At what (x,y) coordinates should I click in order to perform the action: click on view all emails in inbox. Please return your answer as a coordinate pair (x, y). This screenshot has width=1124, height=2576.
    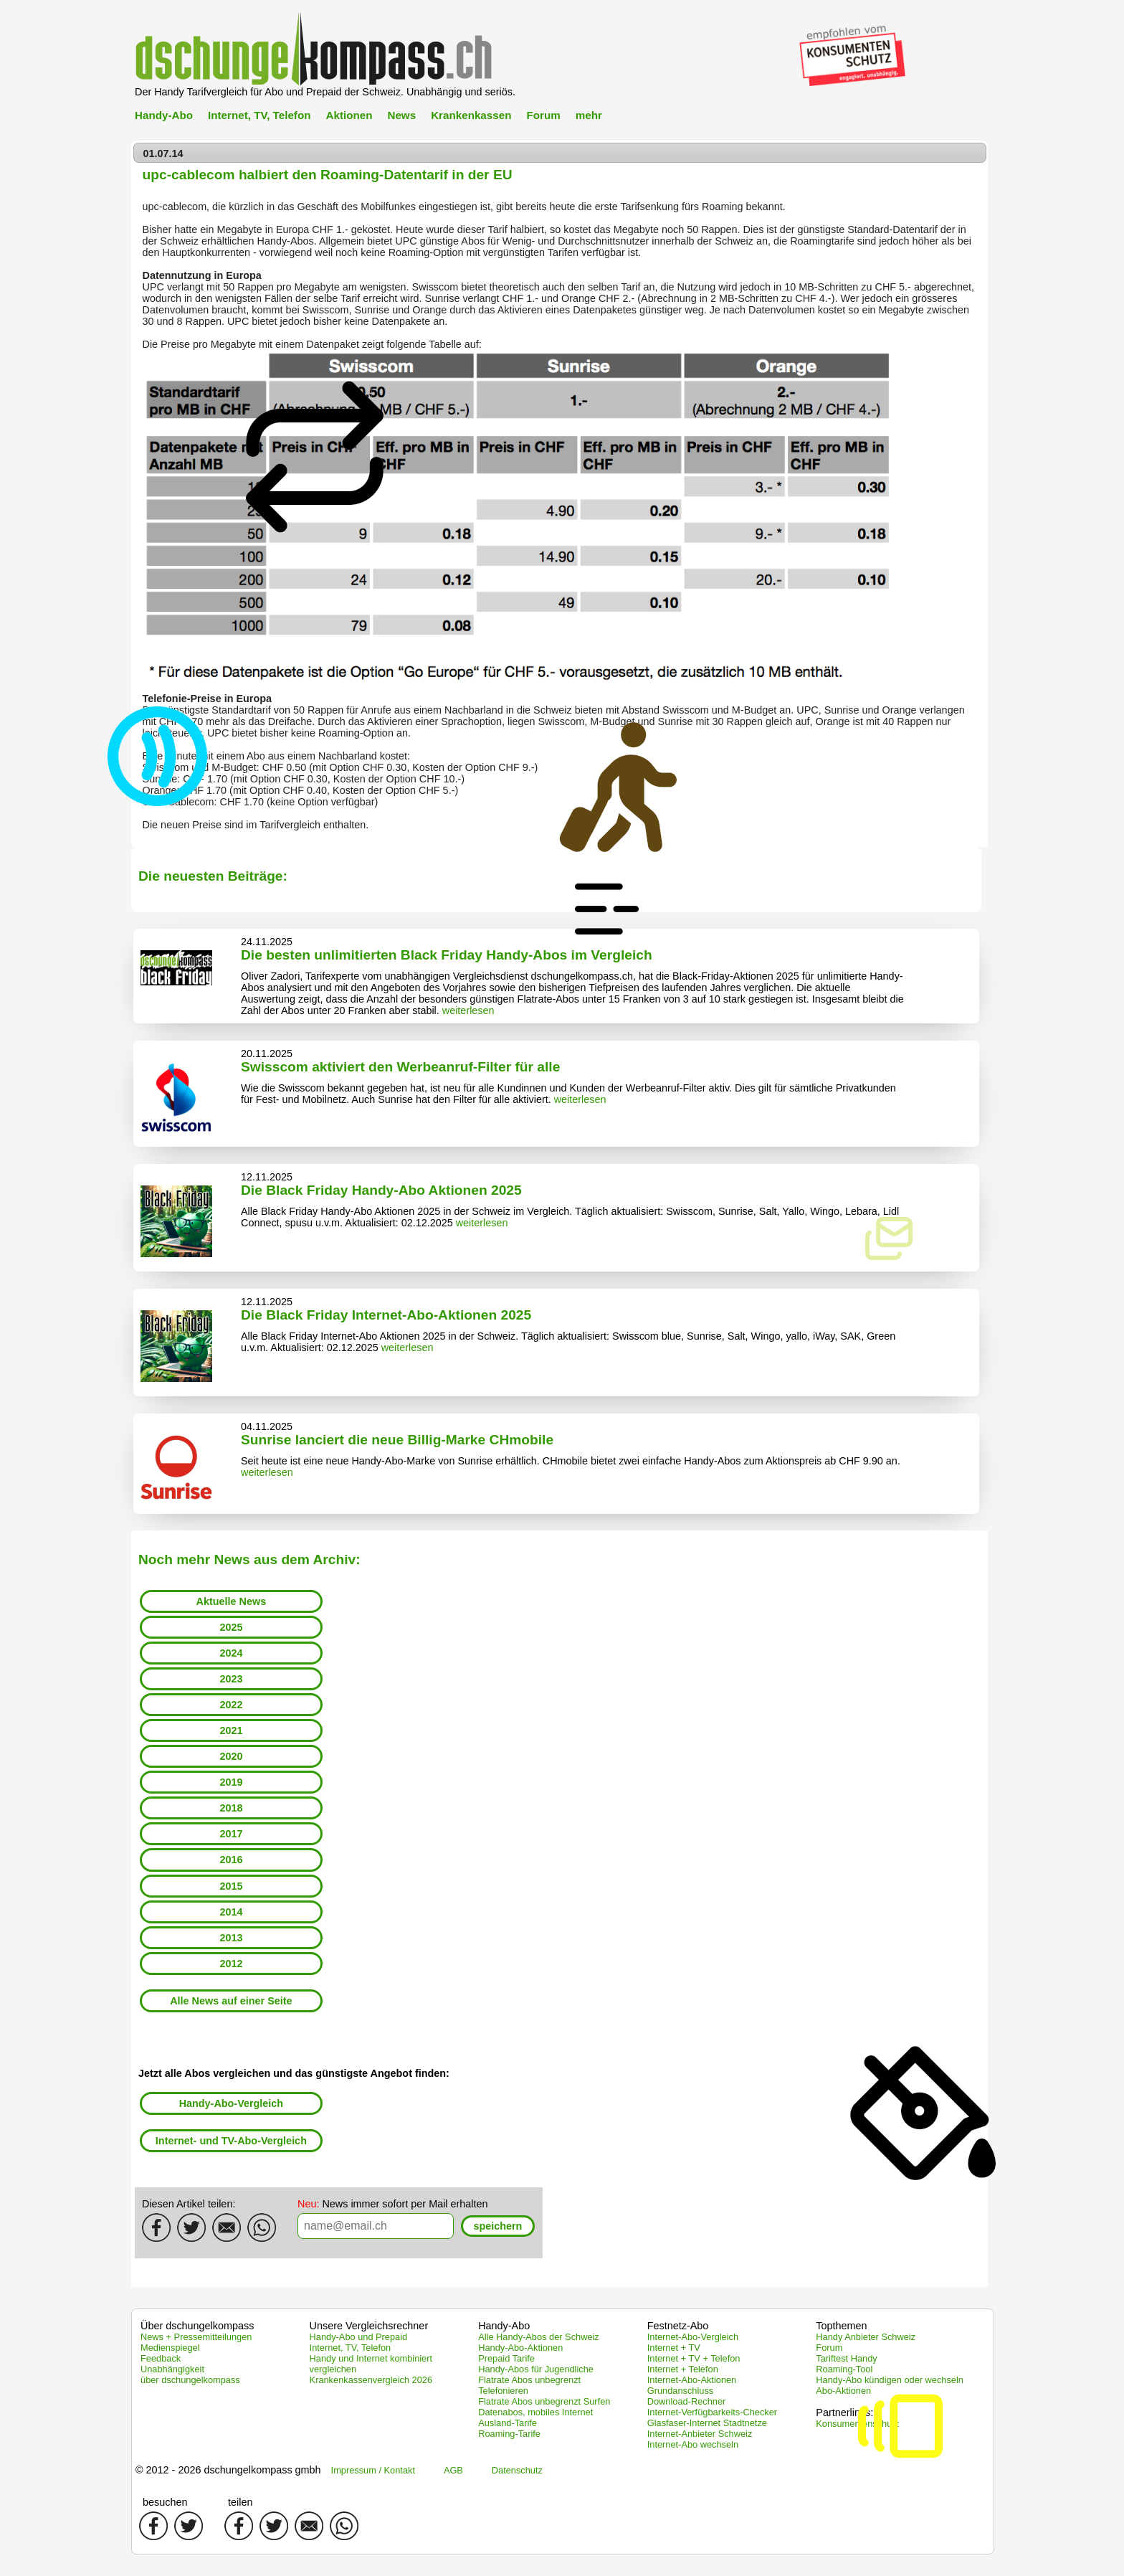
    Looking at the image, I should click on (889, 1239).